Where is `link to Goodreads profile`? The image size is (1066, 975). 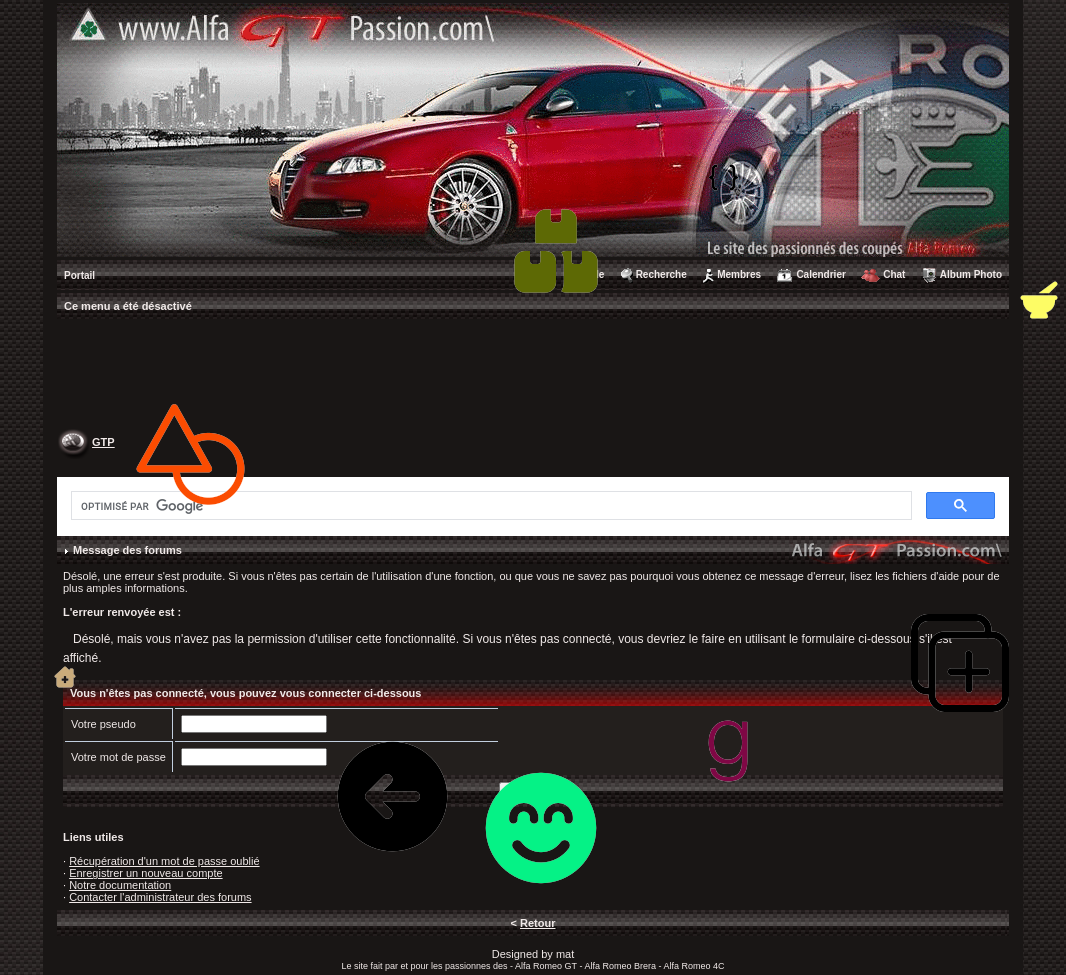 link to Goodreads profile is located at coordinates (728, 751).